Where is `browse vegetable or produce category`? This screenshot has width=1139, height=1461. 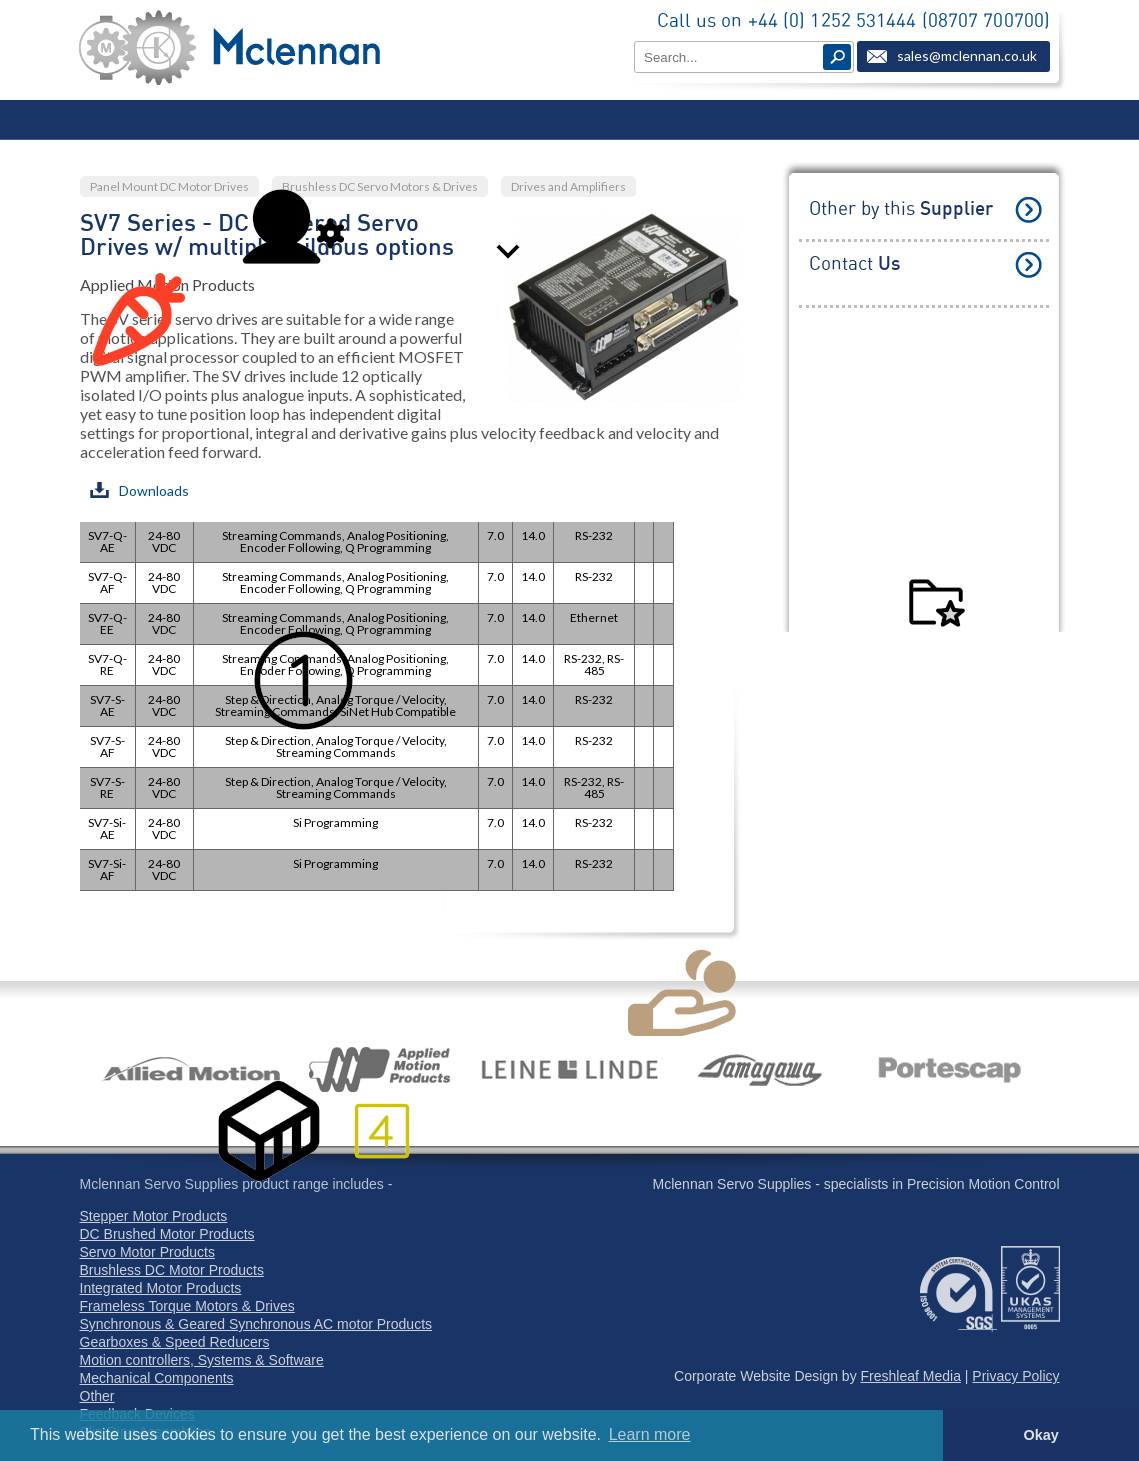
browse vegetable or produce category is located at coordinates (137, 321).